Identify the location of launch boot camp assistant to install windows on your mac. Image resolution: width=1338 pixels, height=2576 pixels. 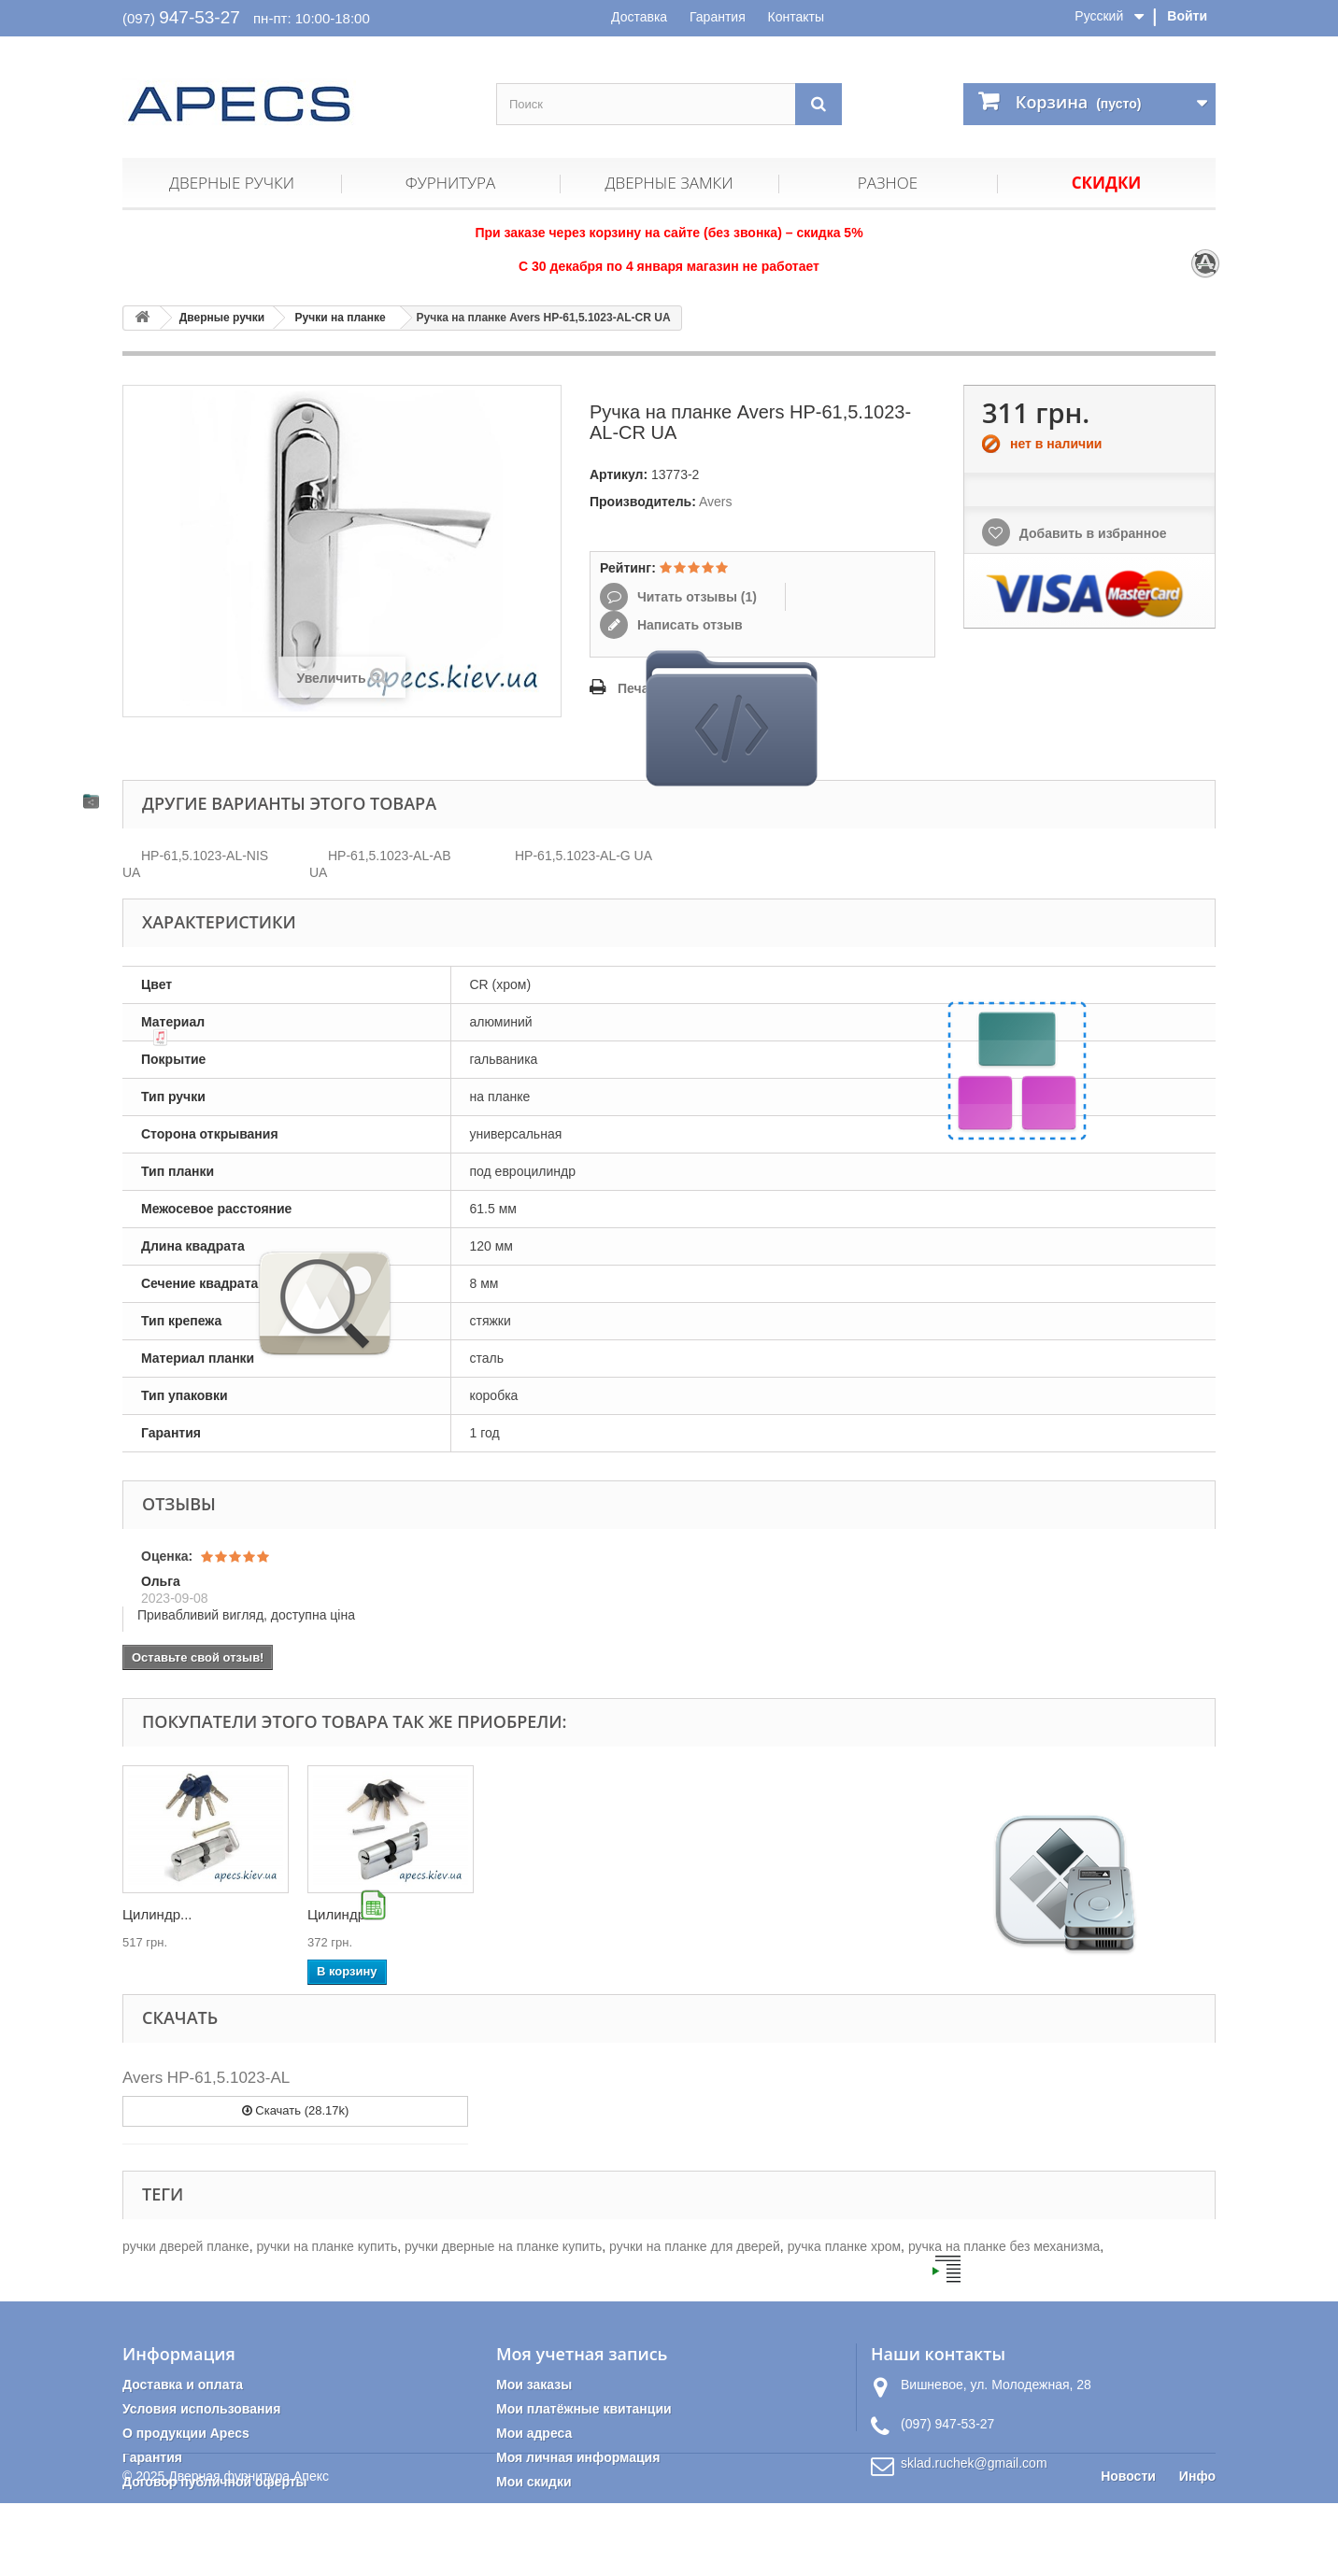
(1060, 1879).